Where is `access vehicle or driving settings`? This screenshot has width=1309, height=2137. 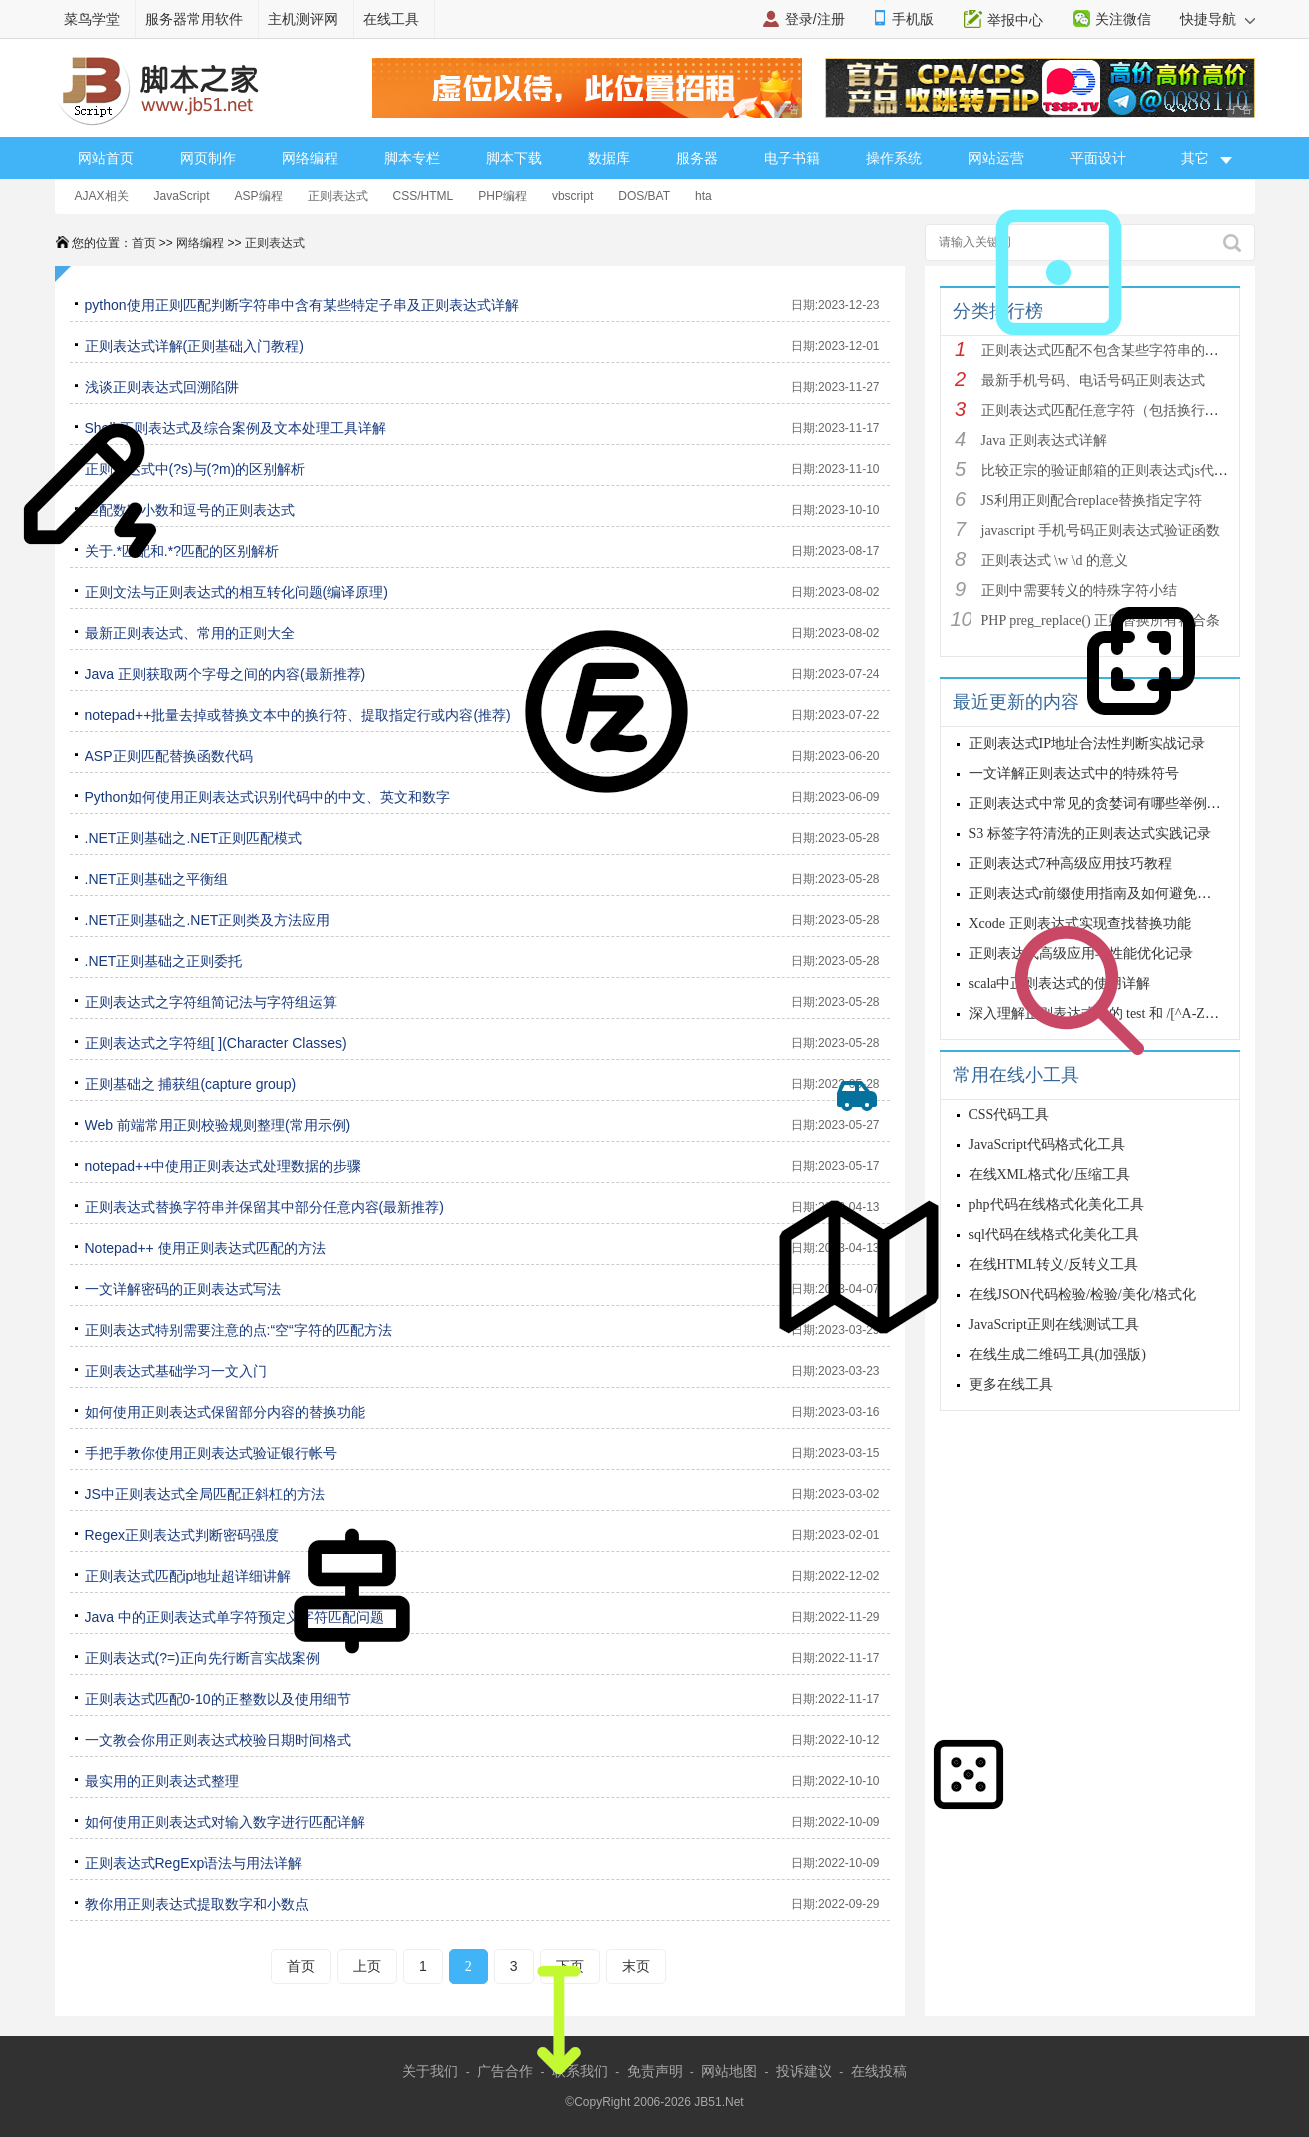 access vehicle or driving settings is located at coordinates (857, 1095).